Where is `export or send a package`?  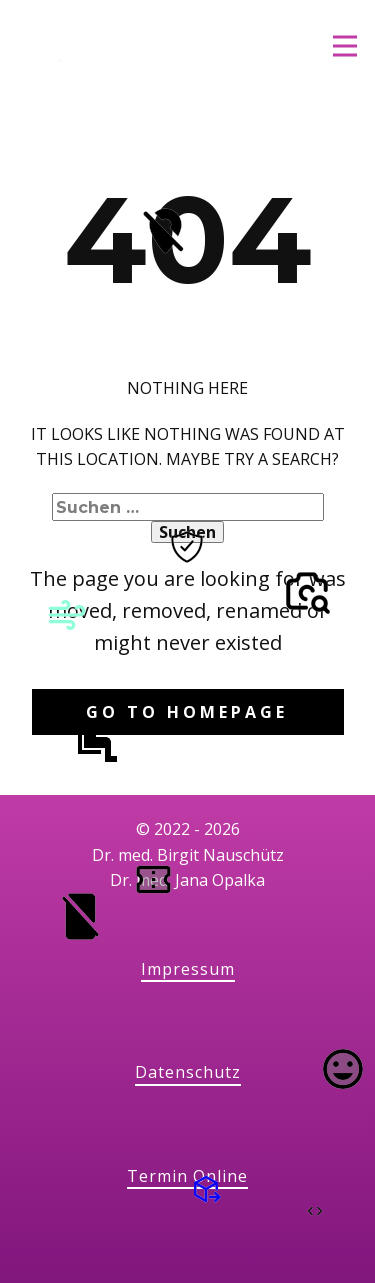 export or send a package is located at coordinates (206, 1189).